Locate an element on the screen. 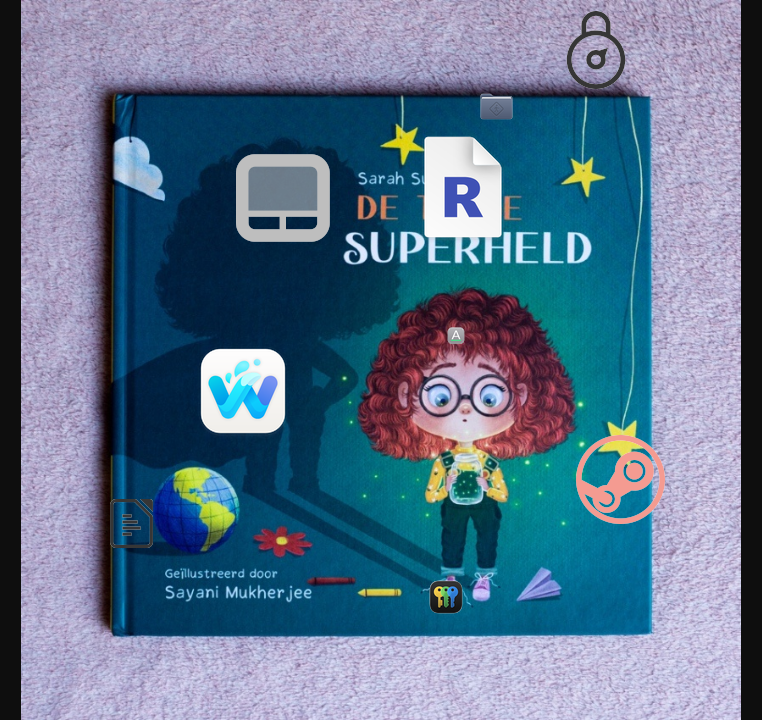 Image resolution: width=762 pixels, height=720 pixels. open two-factor authentication app is located at coordinates (596, 50).